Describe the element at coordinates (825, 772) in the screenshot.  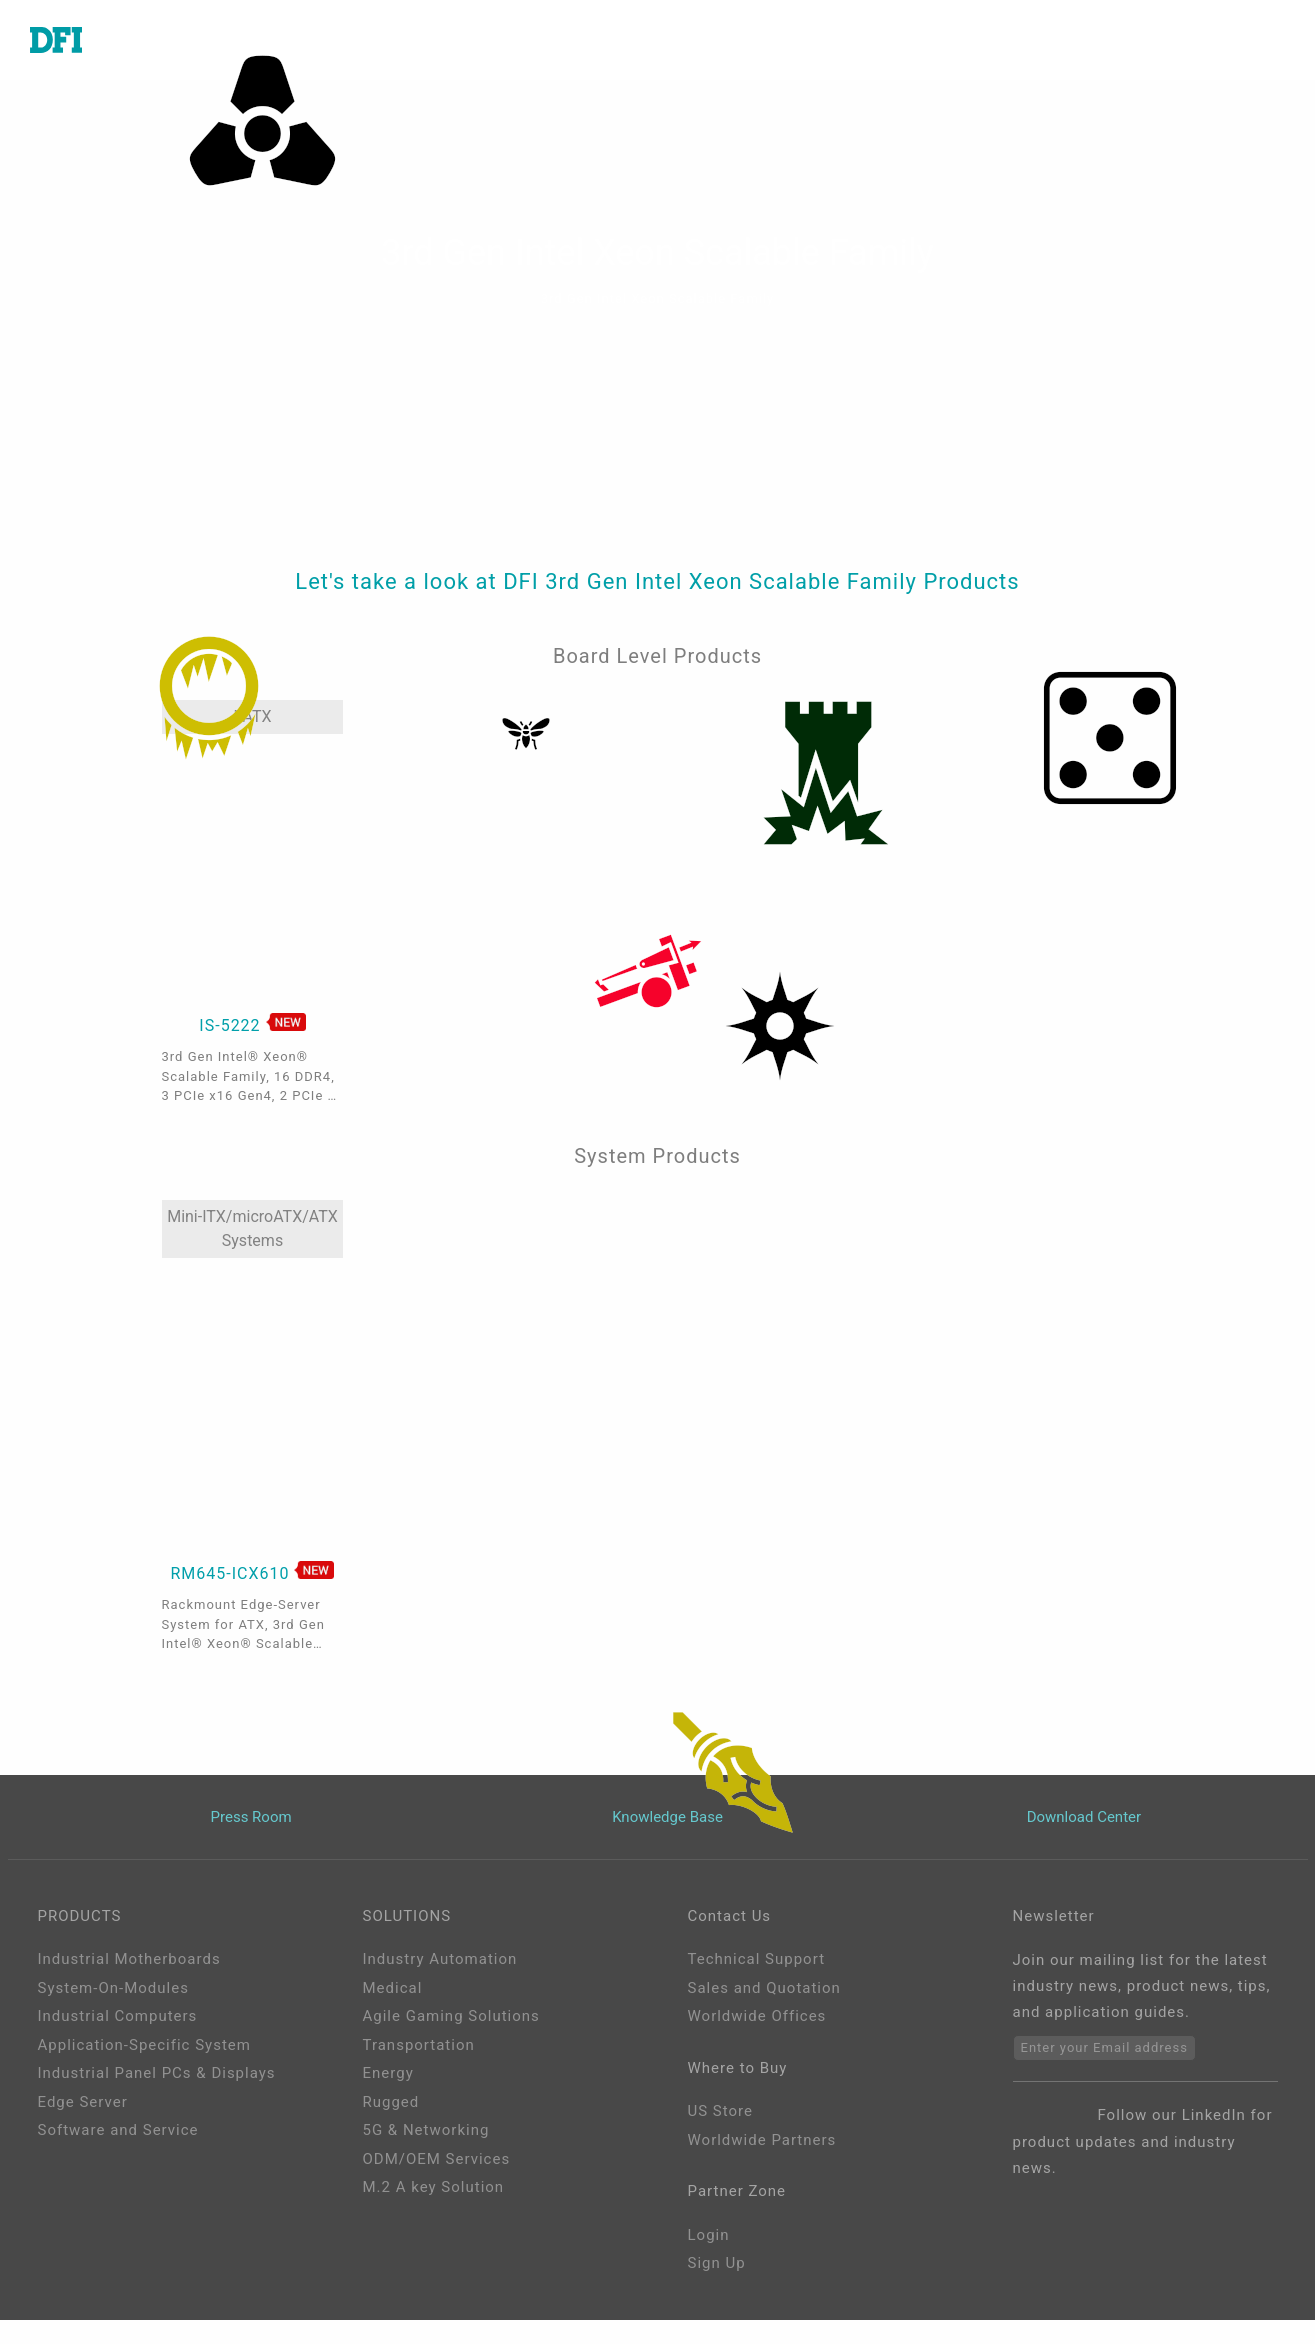
I see `demolish or destroy a building` at that location.